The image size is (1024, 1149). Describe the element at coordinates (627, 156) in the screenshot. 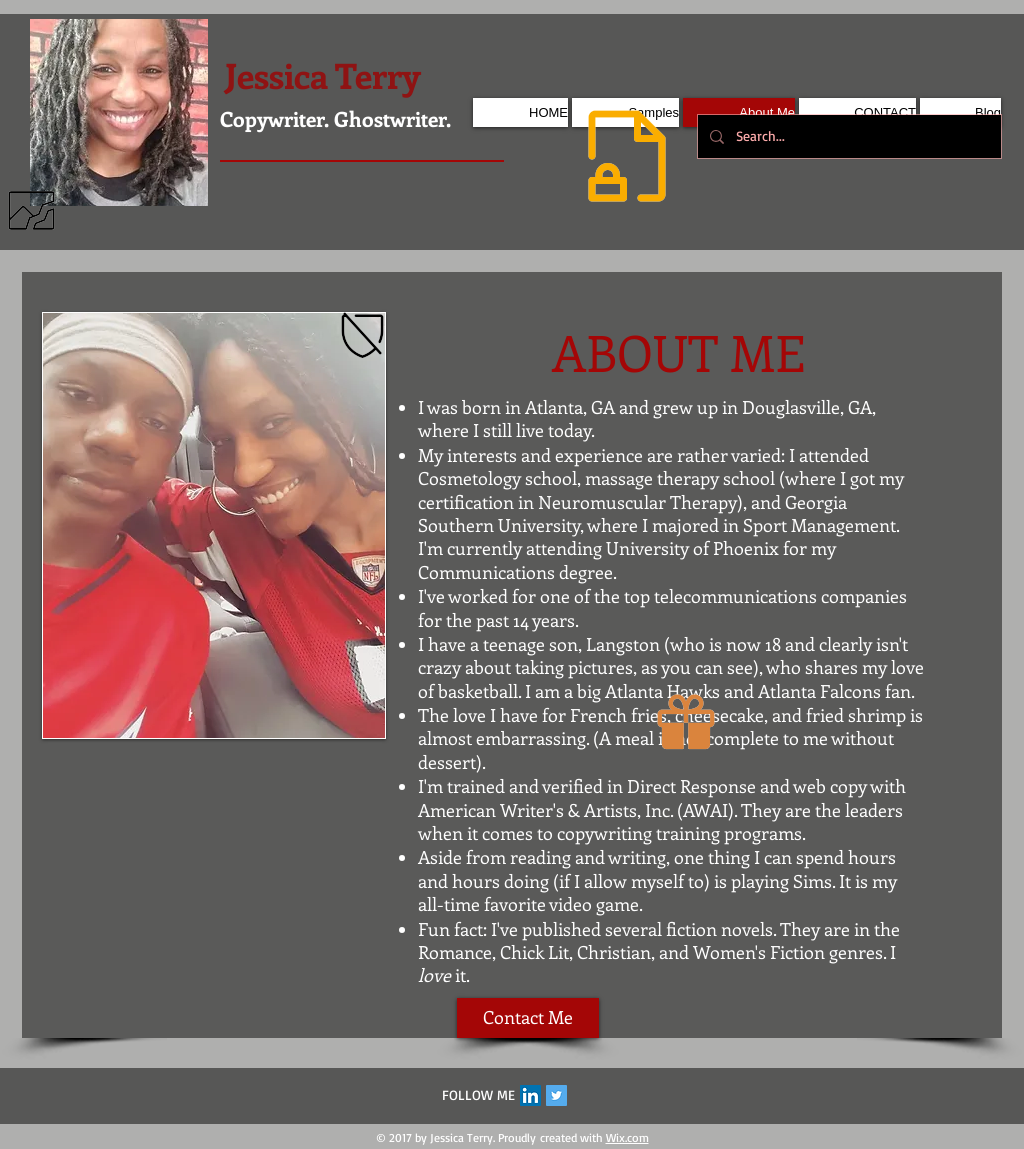

I see `access a password-protected file` at that location.